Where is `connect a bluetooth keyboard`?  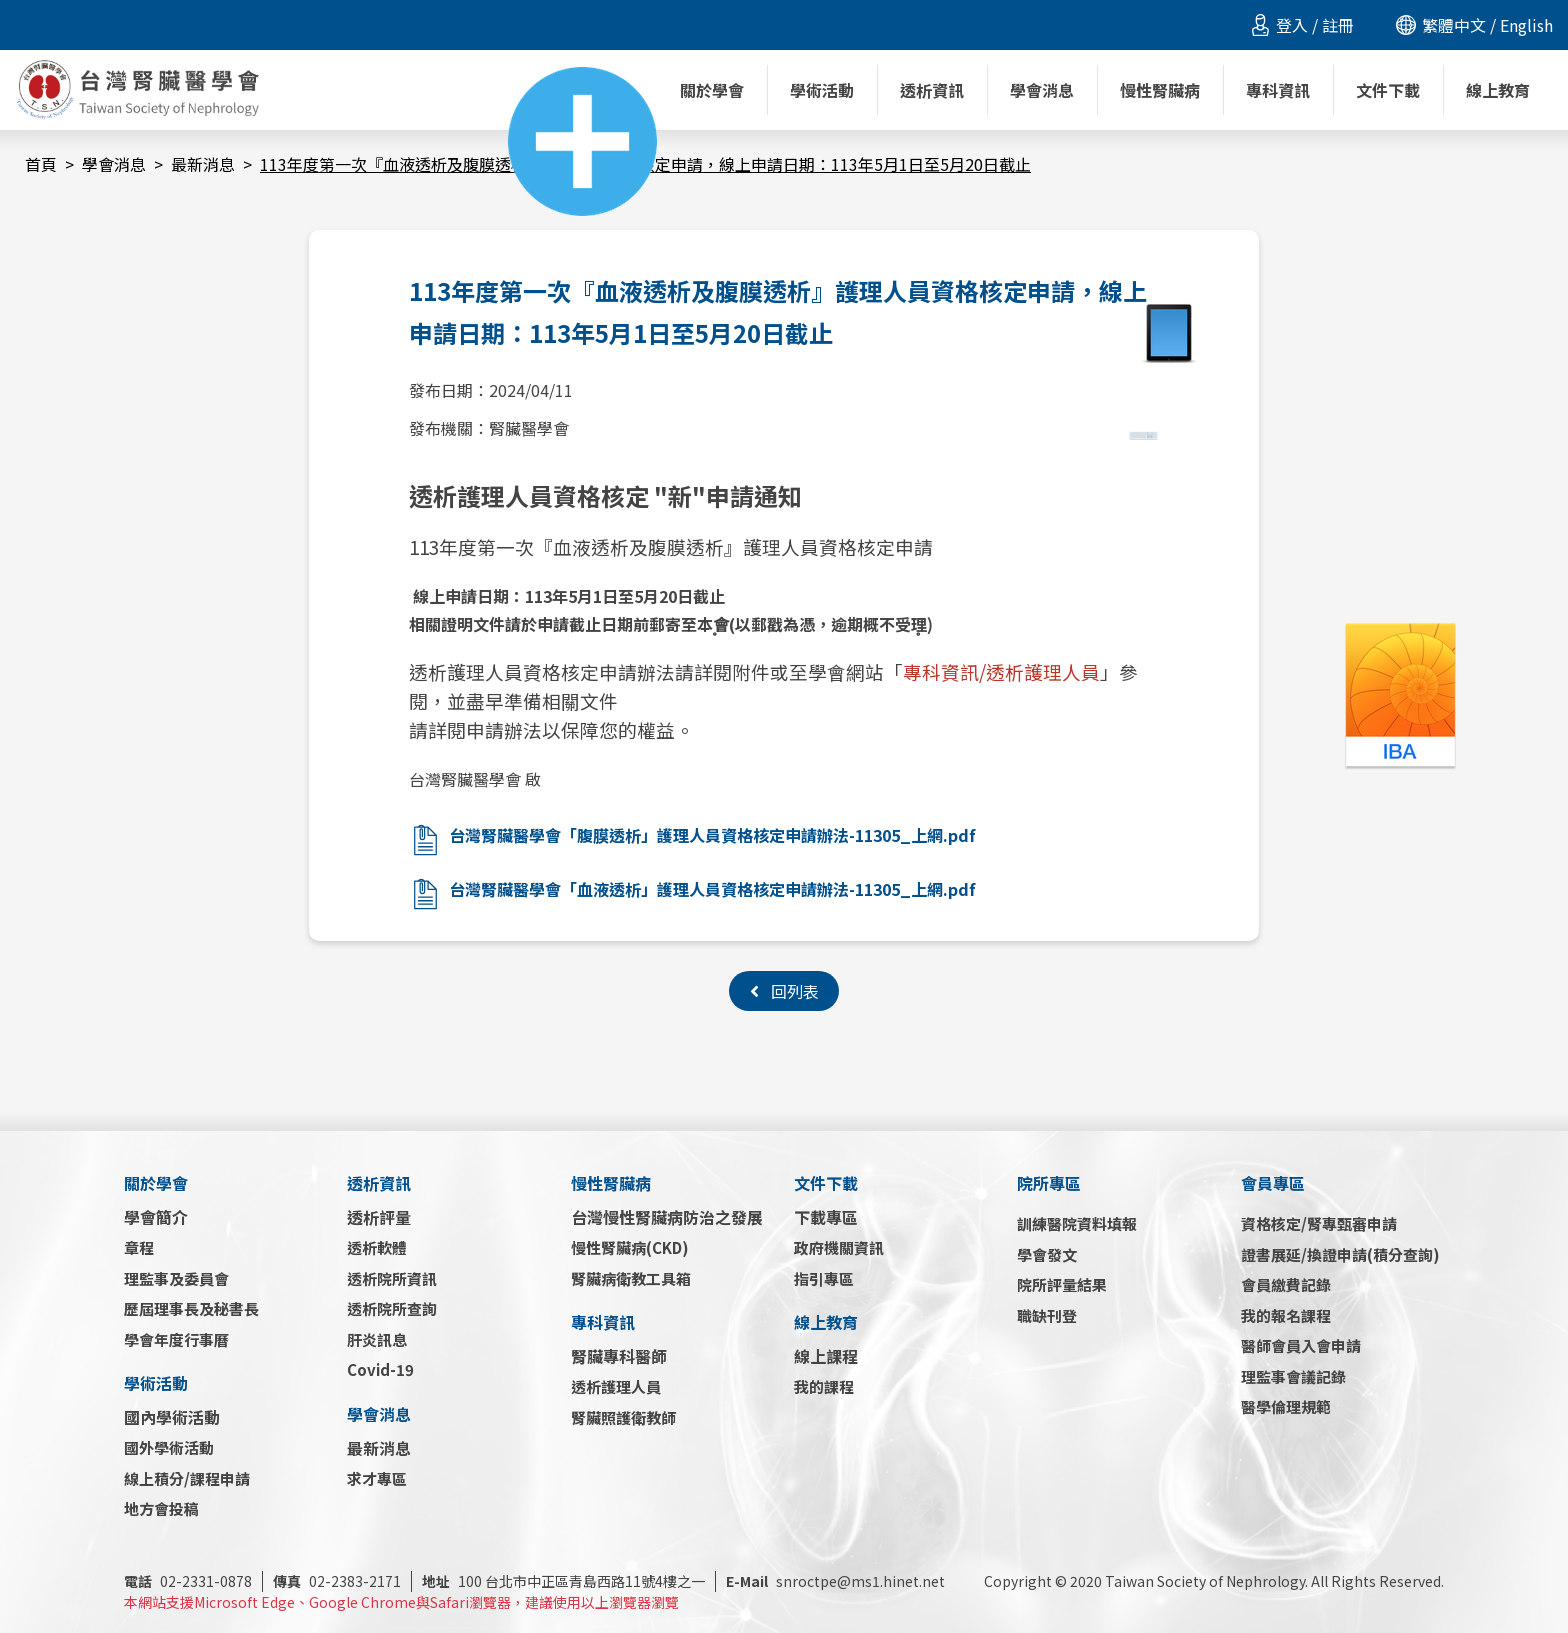 connect a bluetooth keyboard is located at coordinates (1143, 435).